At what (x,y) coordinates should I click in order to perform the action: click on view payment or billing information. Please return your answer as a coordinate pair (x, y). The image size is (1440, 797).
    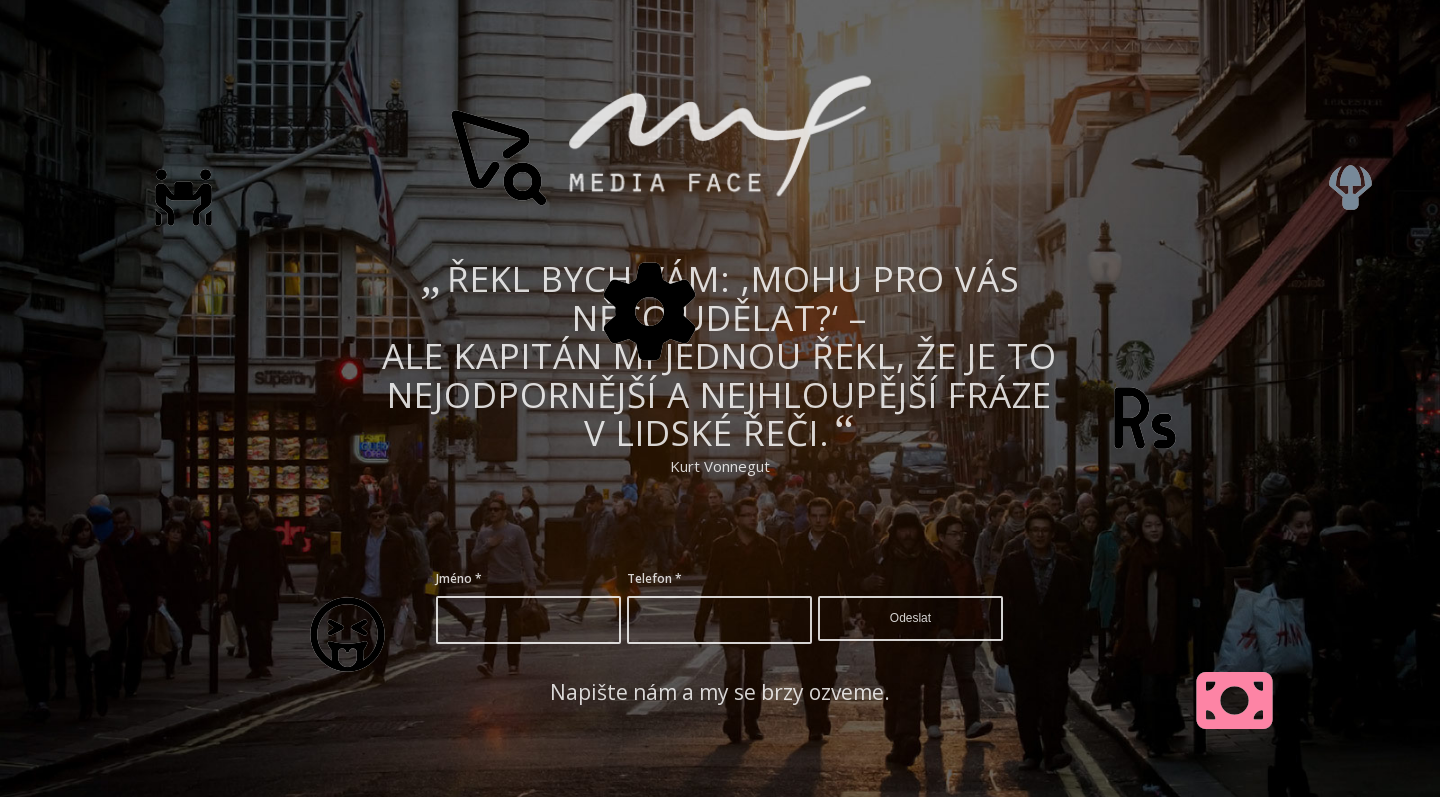
    Looking at the image, I should click on (1234, 700).